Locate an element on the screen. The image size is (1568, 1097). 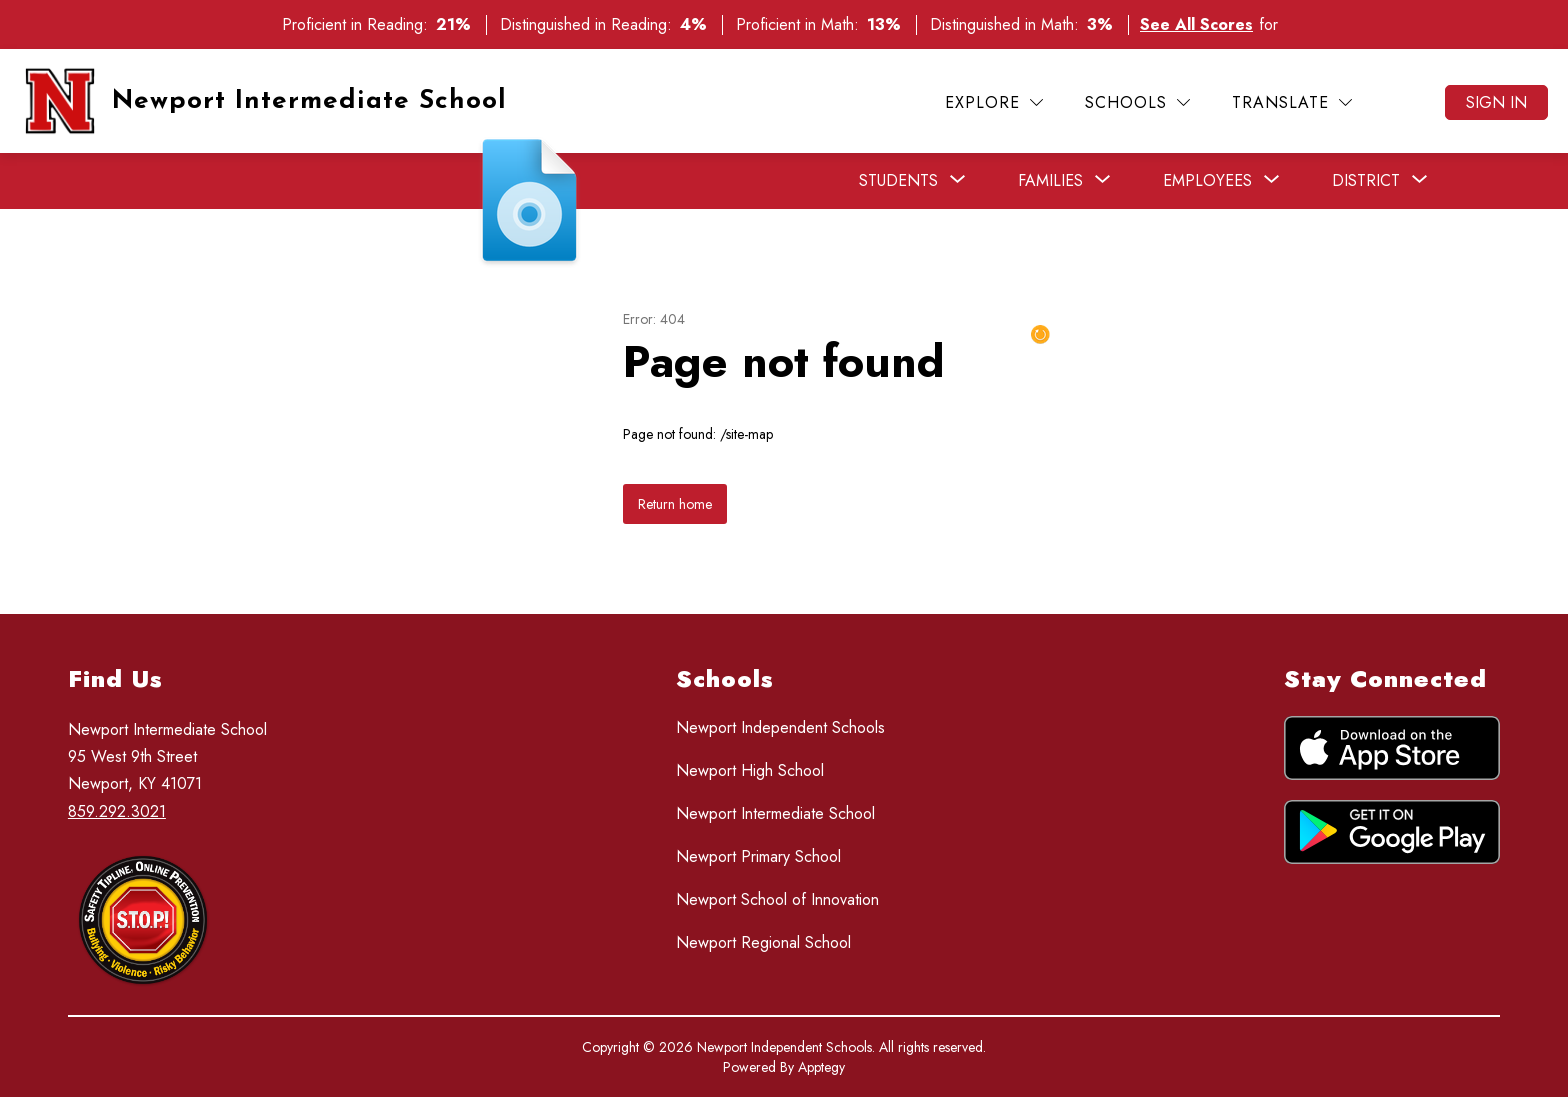
restart or reboot the system is located at coordinates (1040, 334).